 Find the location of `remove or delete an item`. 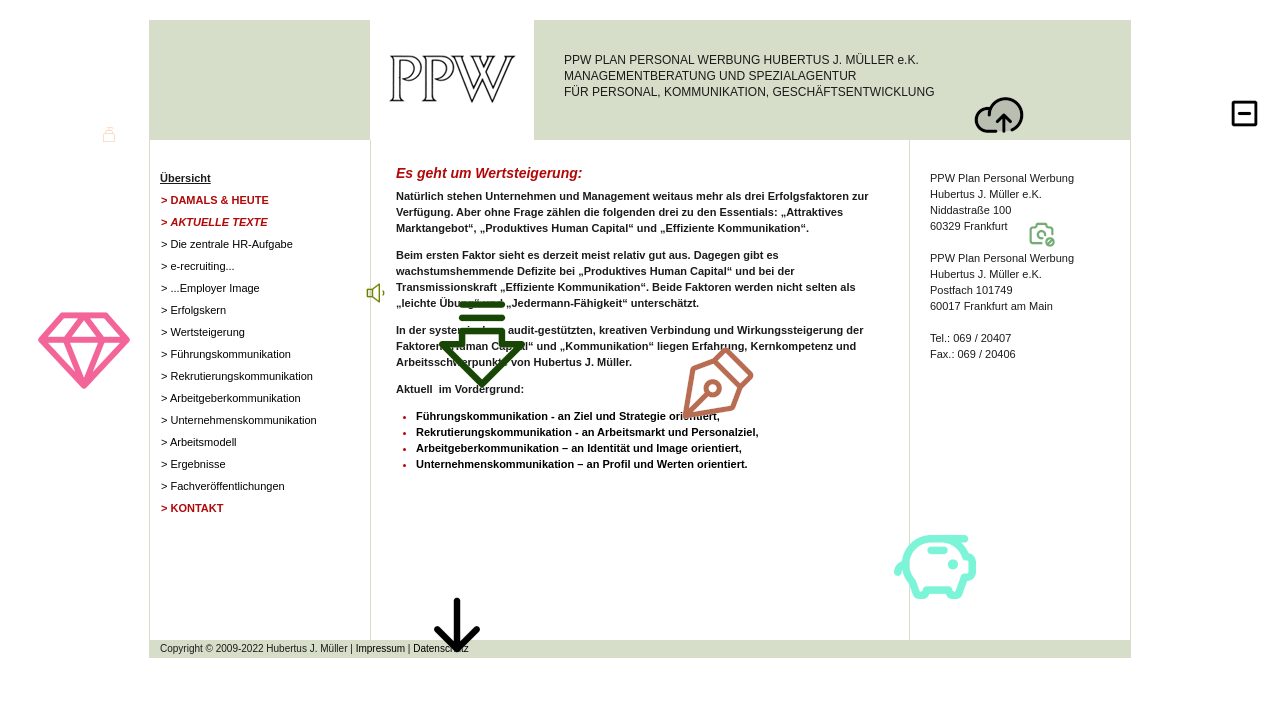

remove or delete an item is located at coordinates (1244, 113).